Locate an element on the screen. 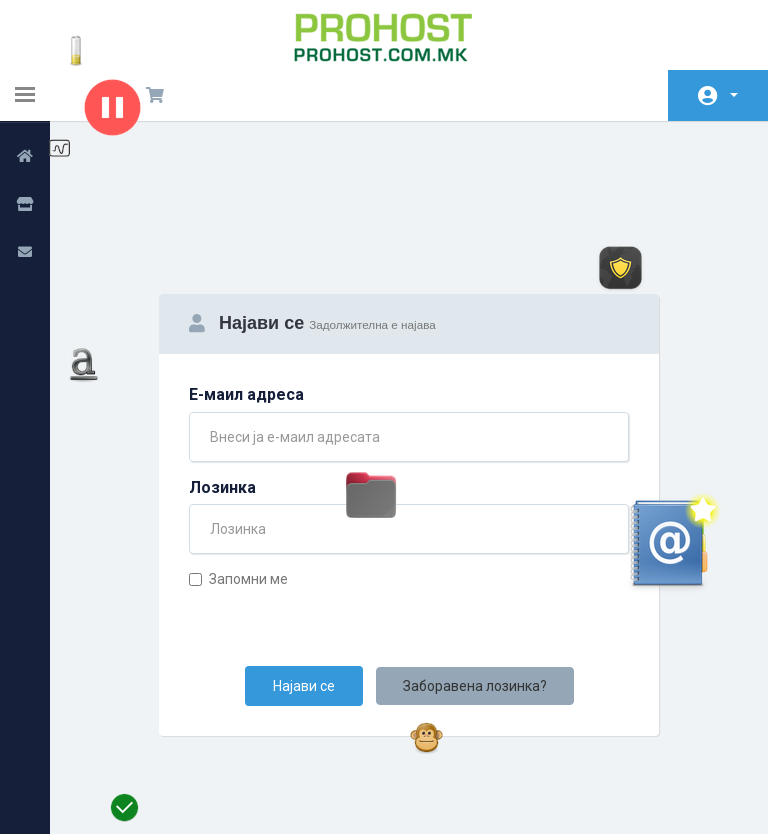 The height and width of the screenshot is (834, 768). dropbox file sync complete is located at coordinates (124, 807).